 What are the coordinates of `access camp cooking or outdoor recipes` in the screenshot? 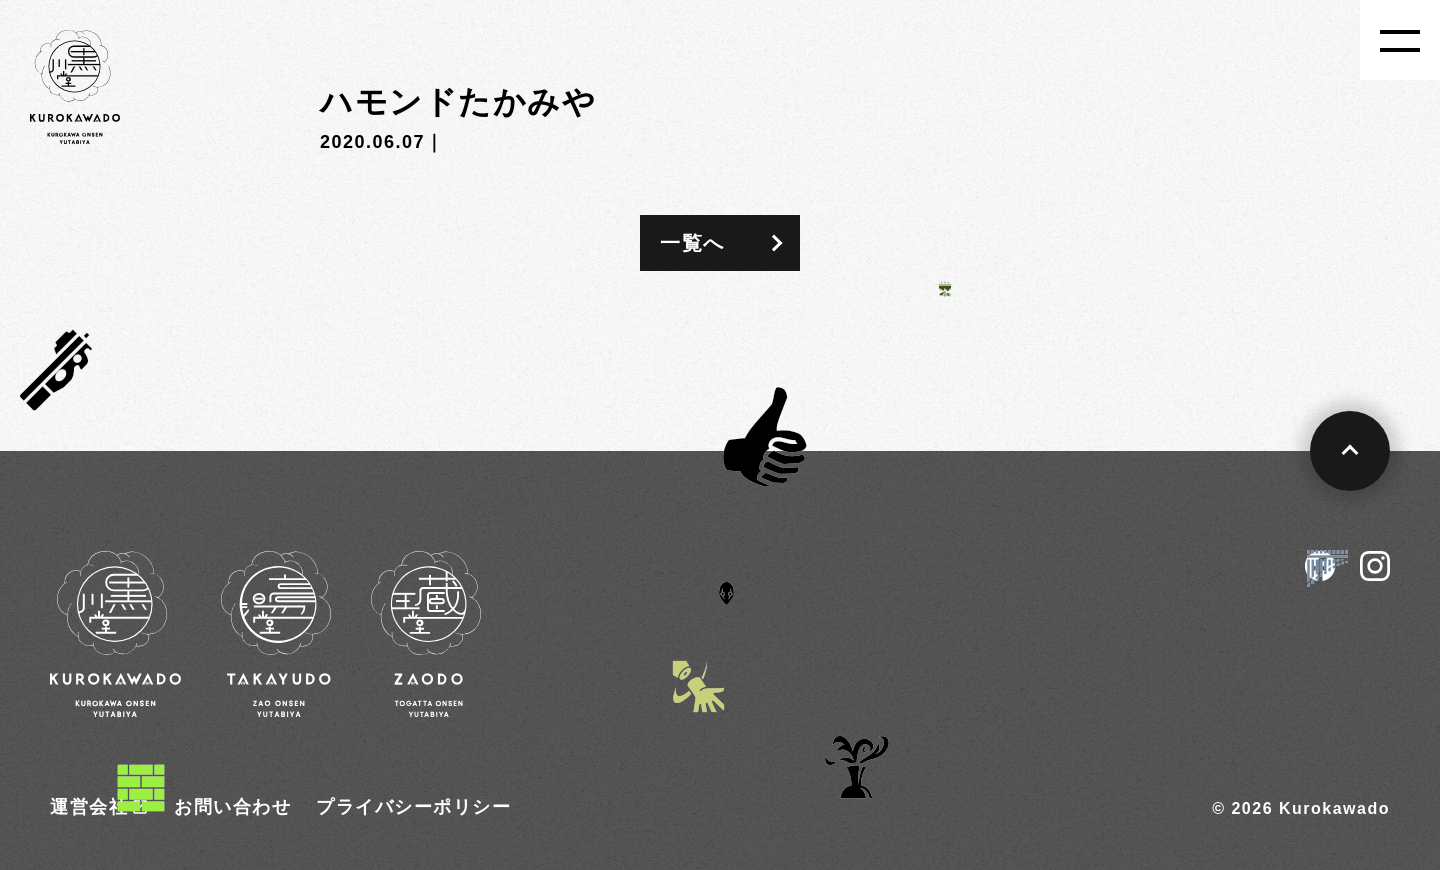 It's located at (945, 289).